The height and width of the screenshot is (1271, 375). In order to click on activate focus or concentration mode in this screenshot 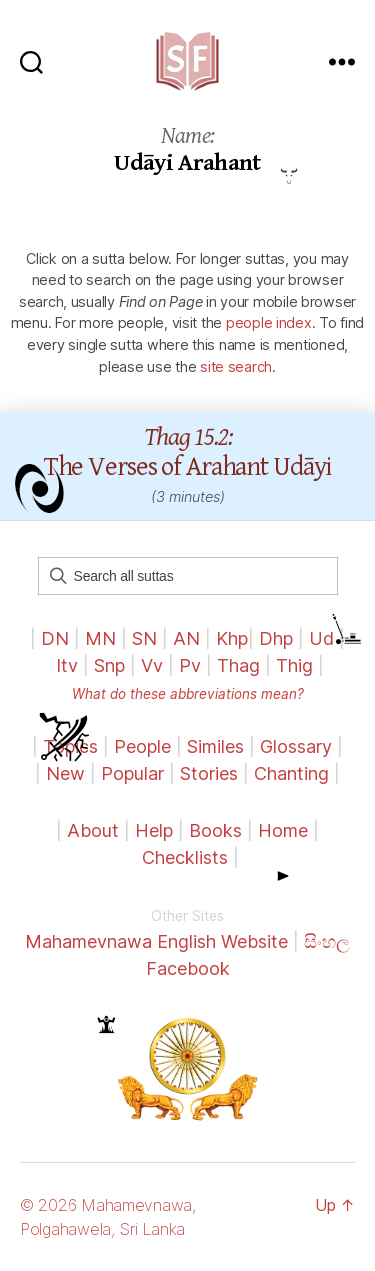, I will do `click(39, 489)`.